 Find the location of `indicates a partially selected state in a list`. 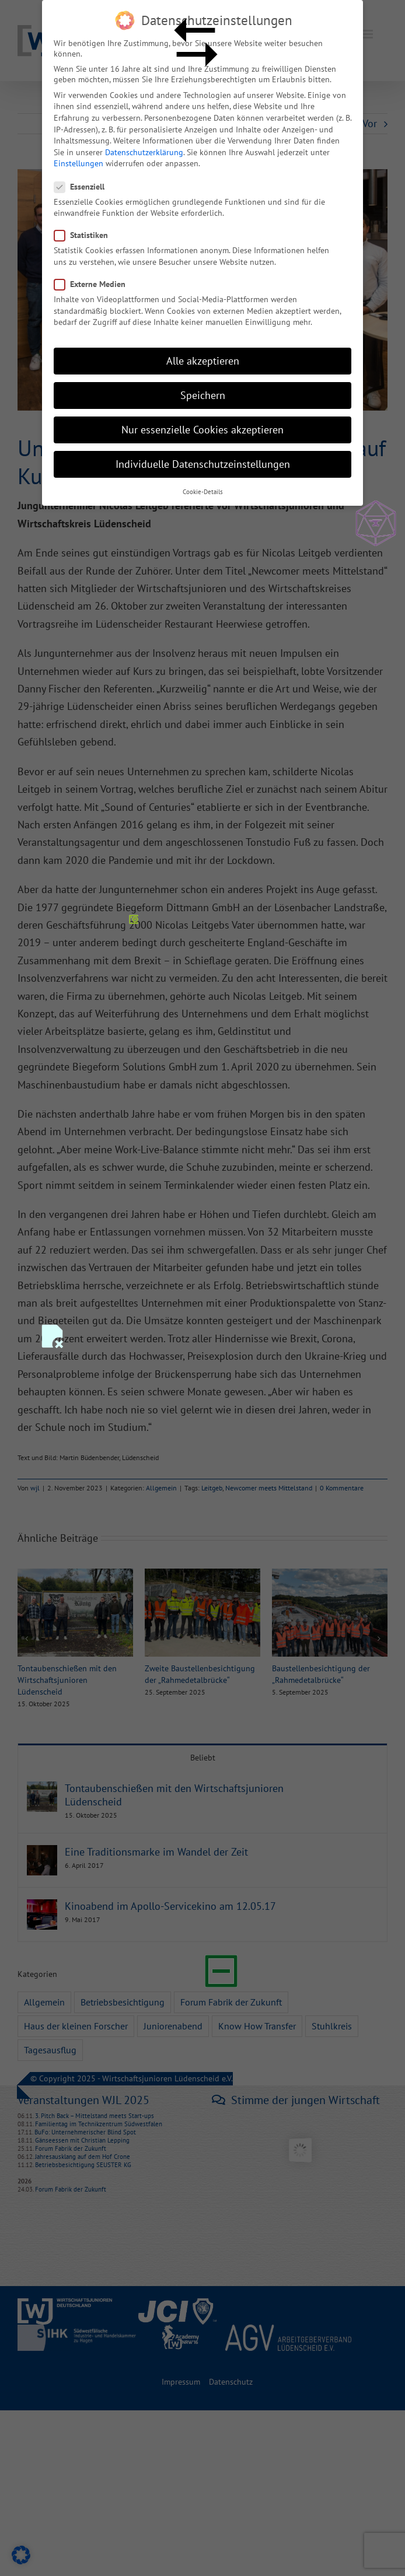

indicates a partially selected state in a list is located at coordinates (221, 1971).